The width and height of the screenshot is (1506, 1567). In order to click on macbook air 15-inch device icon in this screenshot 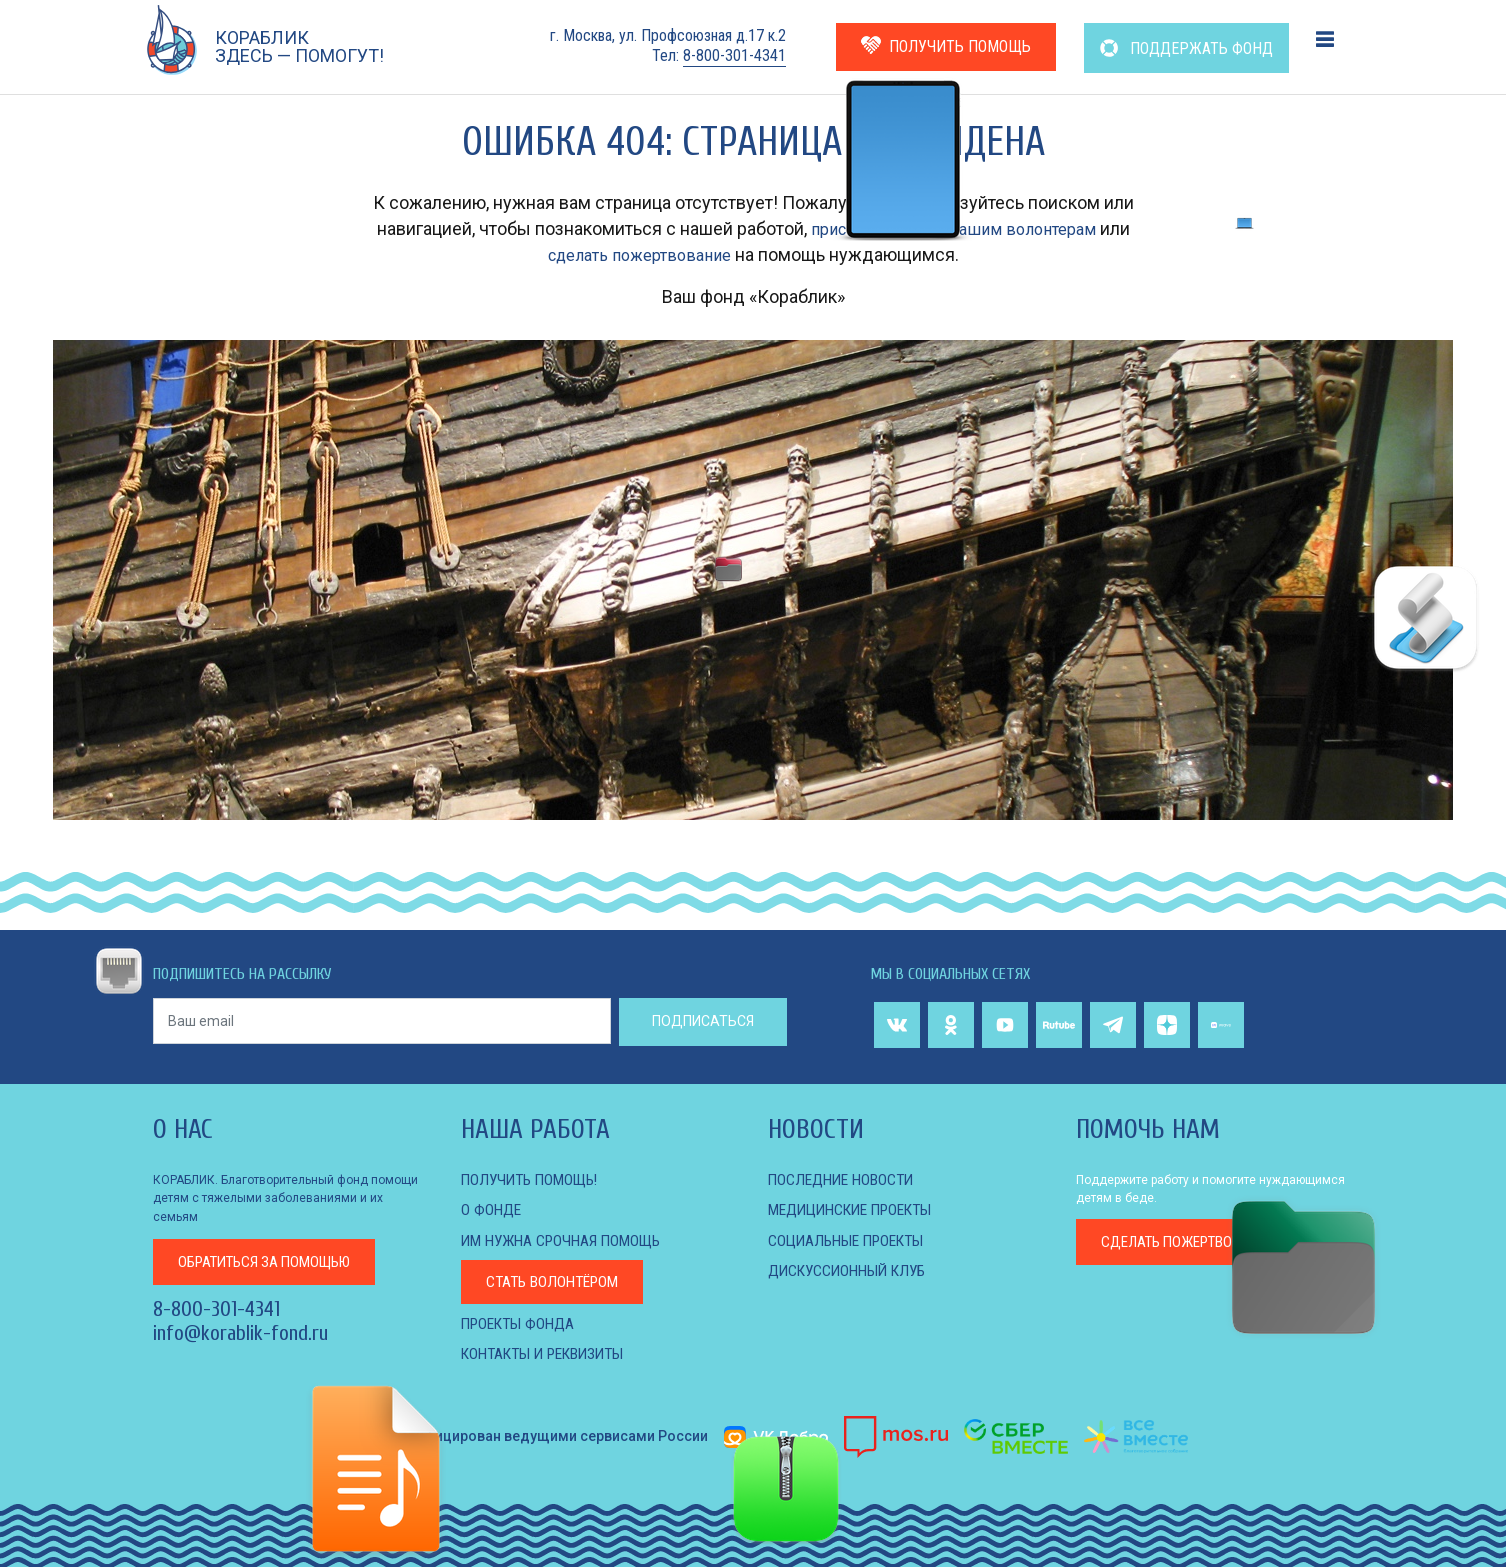, I will do `click(1244, 222)`.